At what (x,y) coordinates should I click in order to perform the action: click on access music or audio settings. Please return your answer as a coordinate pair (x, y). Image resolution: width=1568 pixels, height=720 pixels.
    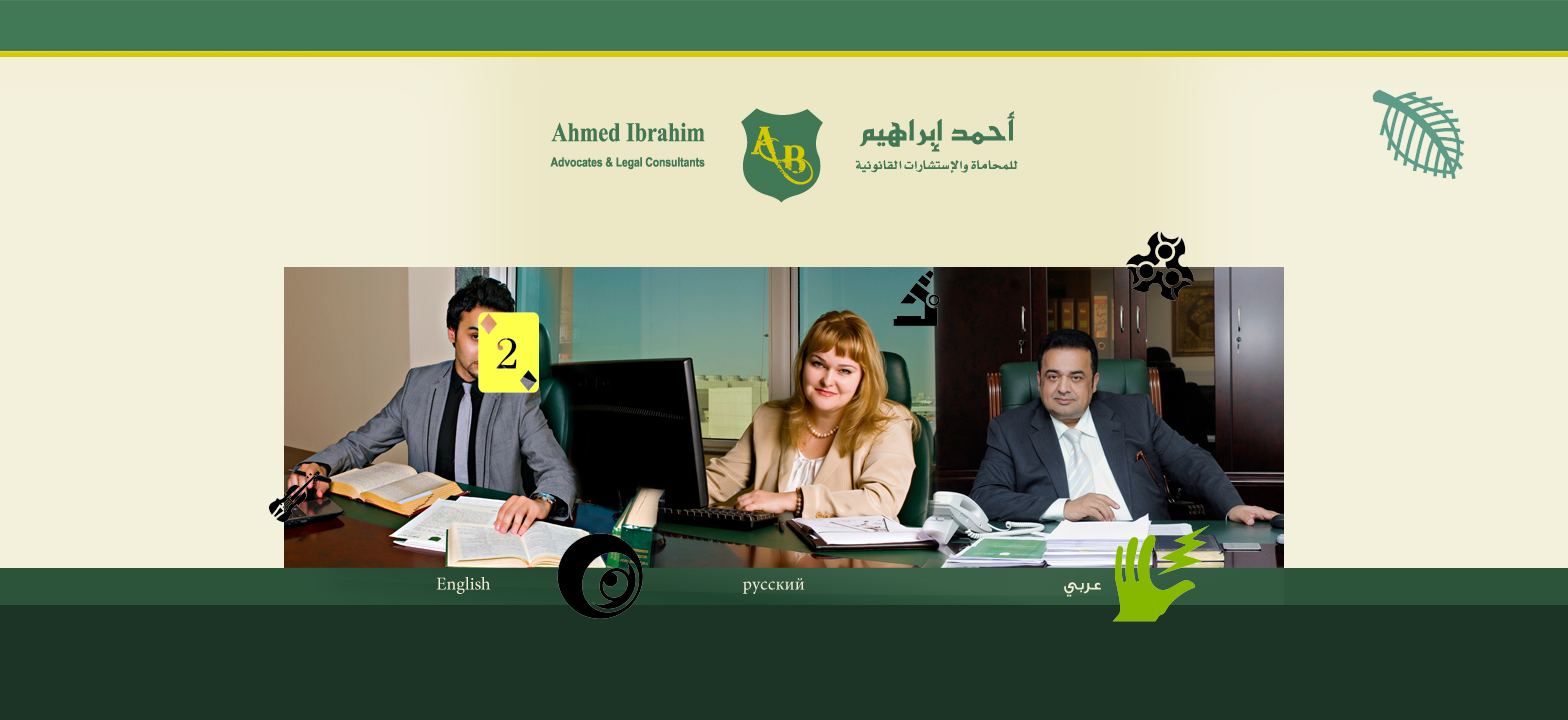
    Looking at the image, I should click on (294, 496).